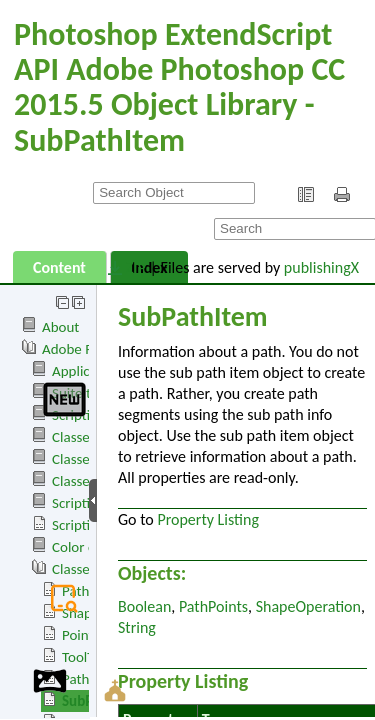  What do you see at coordinates (50, 681) in the screenshot?
I see `view panoramic photo` at bounding box center [50, 681].